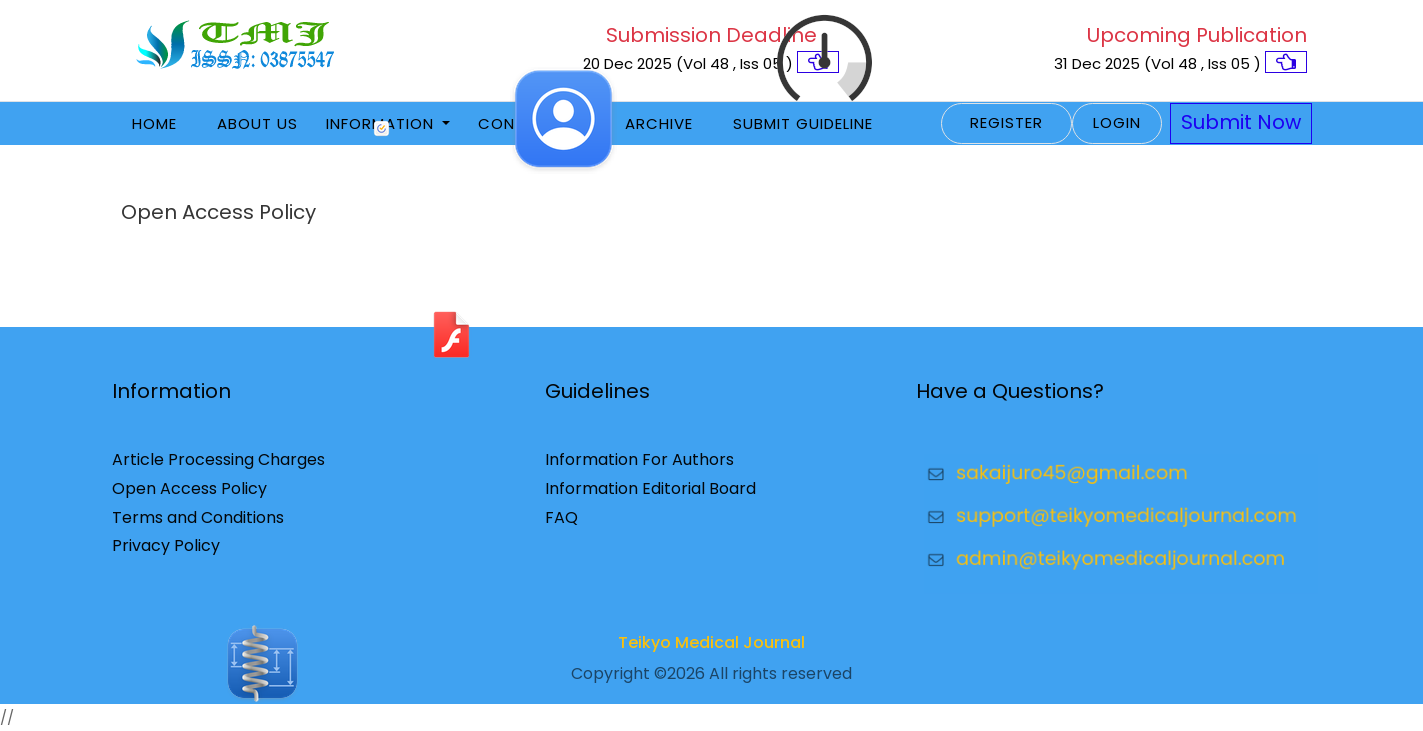 The width and height of the screenshot is (1423, 731). I want to click on open TickTick task manager app, so click(381, 128).